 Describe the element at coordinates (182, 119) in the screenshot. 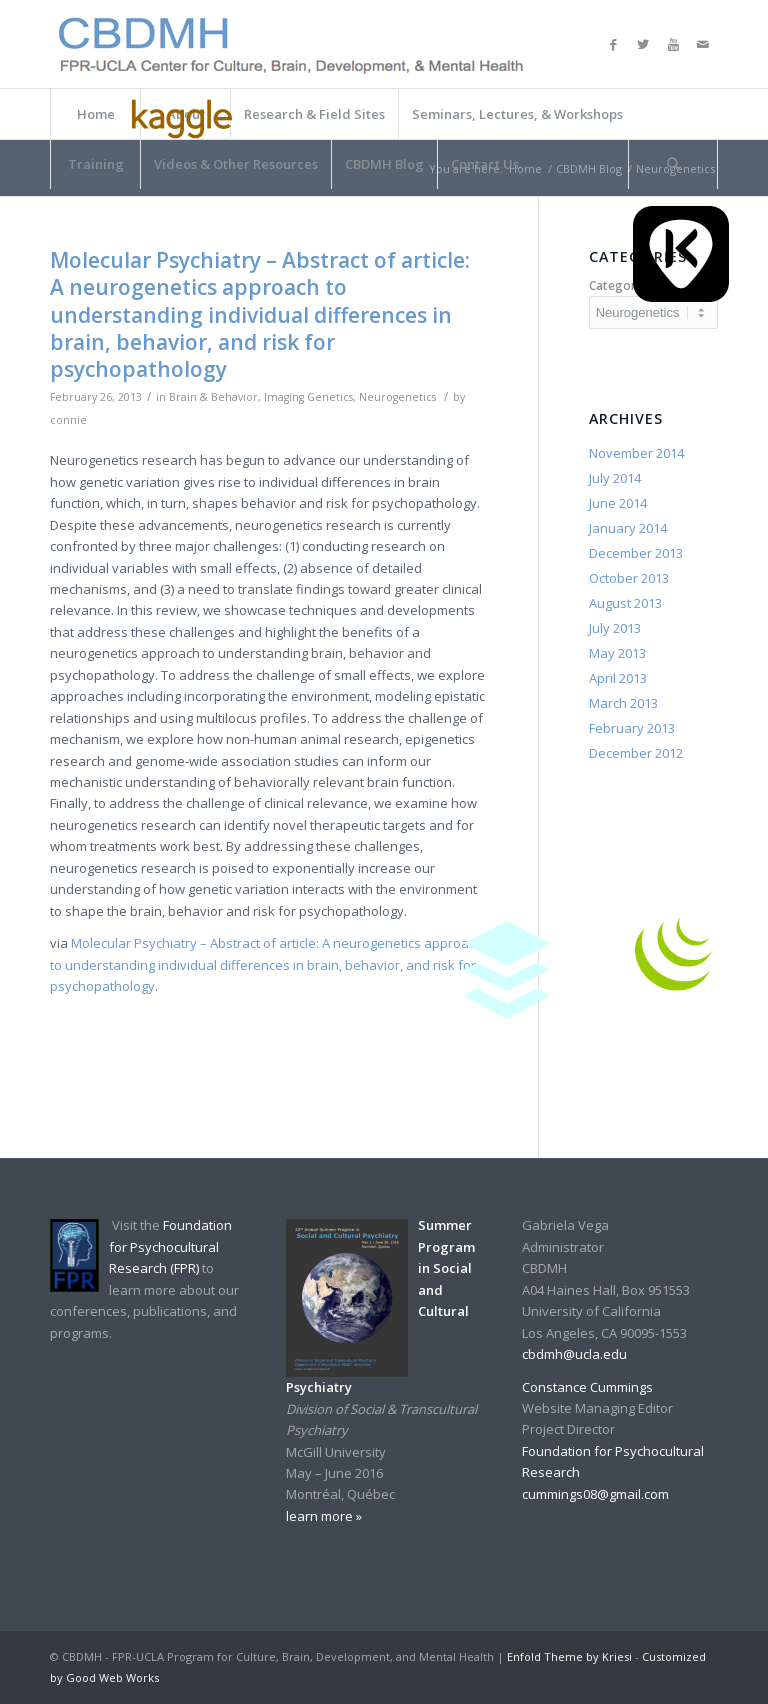

I see `open kaggle website or app` at that location.